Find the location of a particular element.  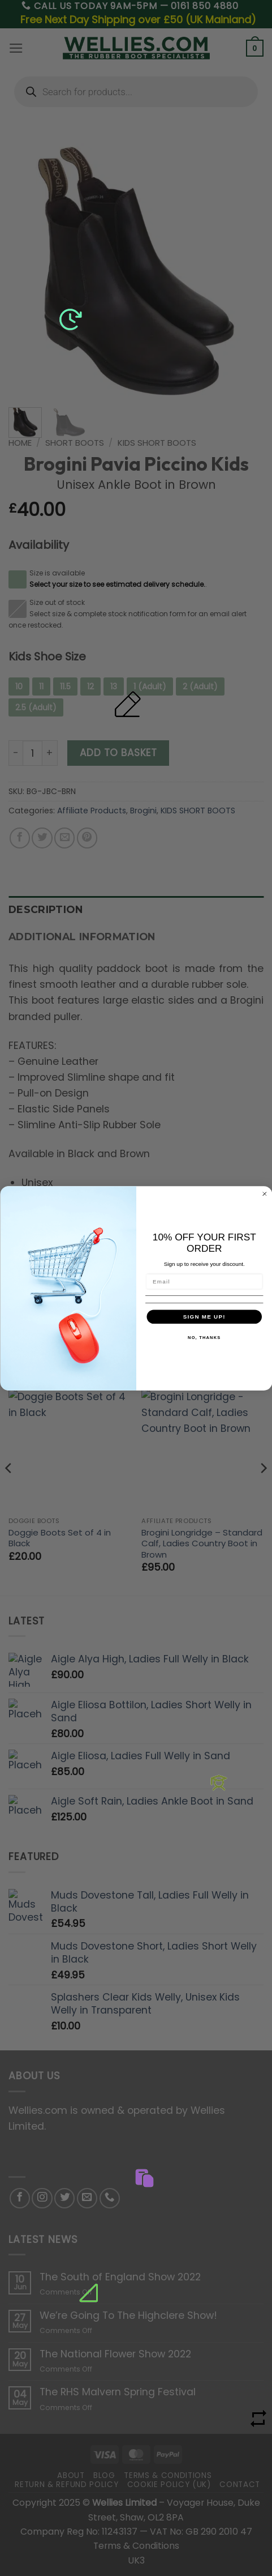

enable repeat mode for media playback is located at coordinates (258, 2419).